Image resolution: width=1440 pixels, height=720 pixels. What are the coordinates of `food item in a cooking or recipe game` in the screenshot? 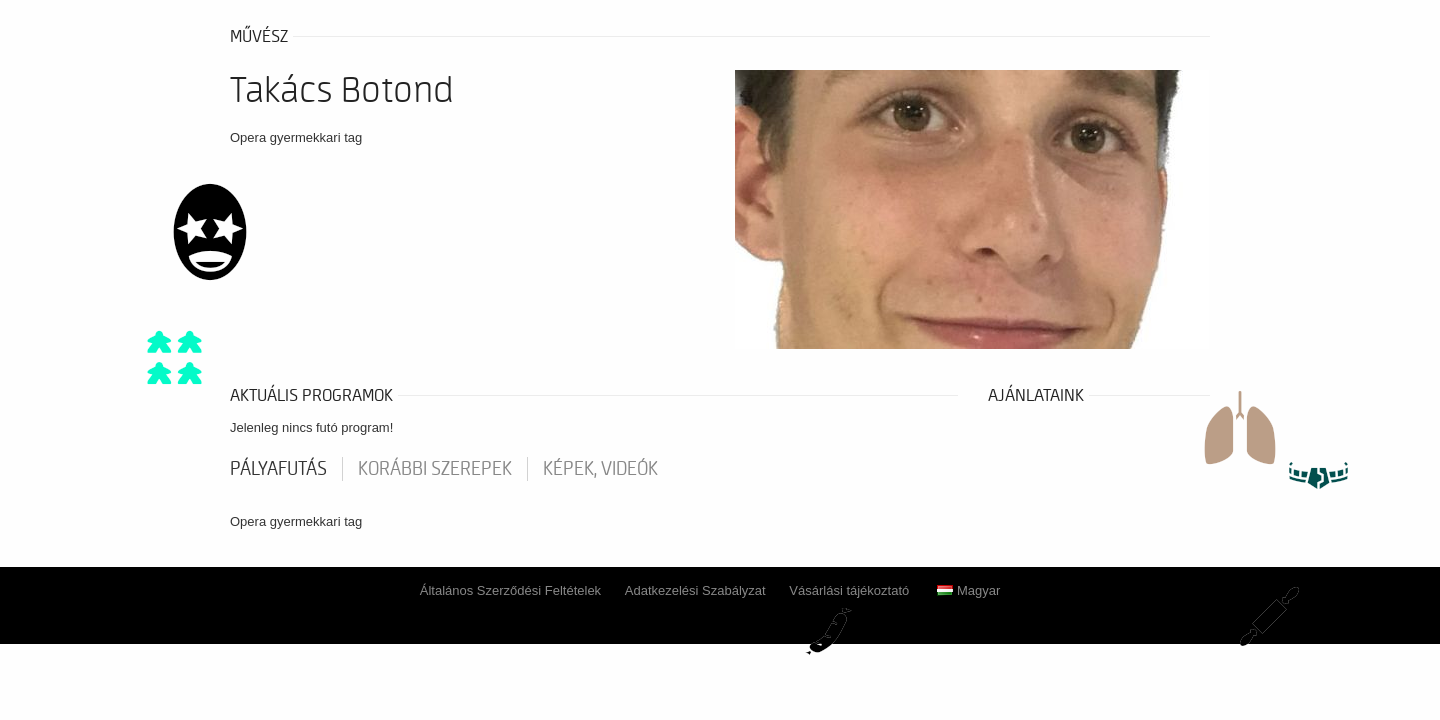 It's located at (828, 631).